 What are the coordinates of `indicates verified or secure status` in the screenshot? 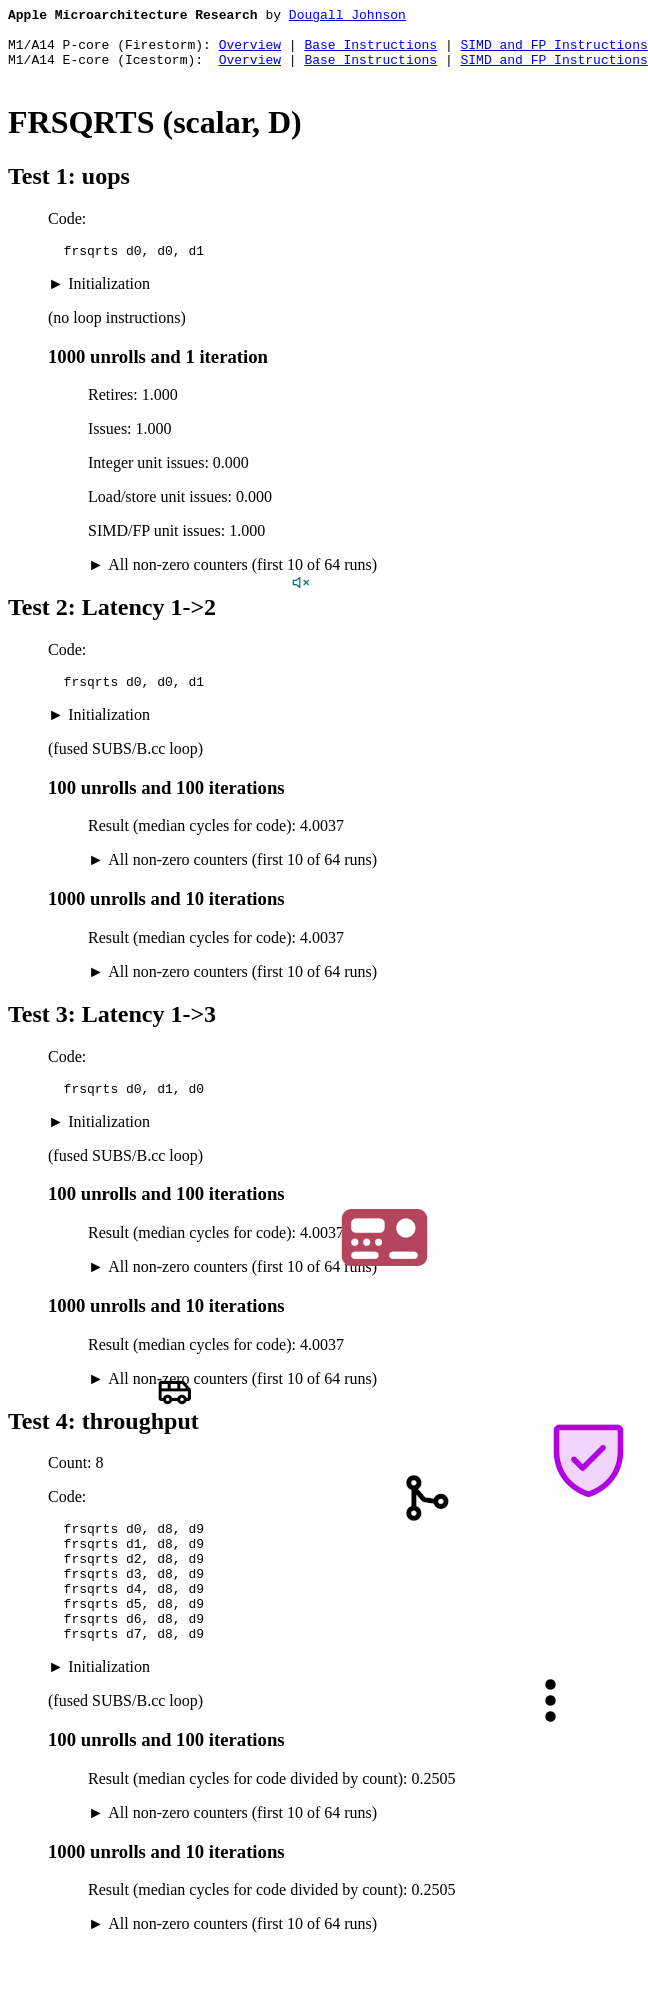 It's located at (588, 1456).